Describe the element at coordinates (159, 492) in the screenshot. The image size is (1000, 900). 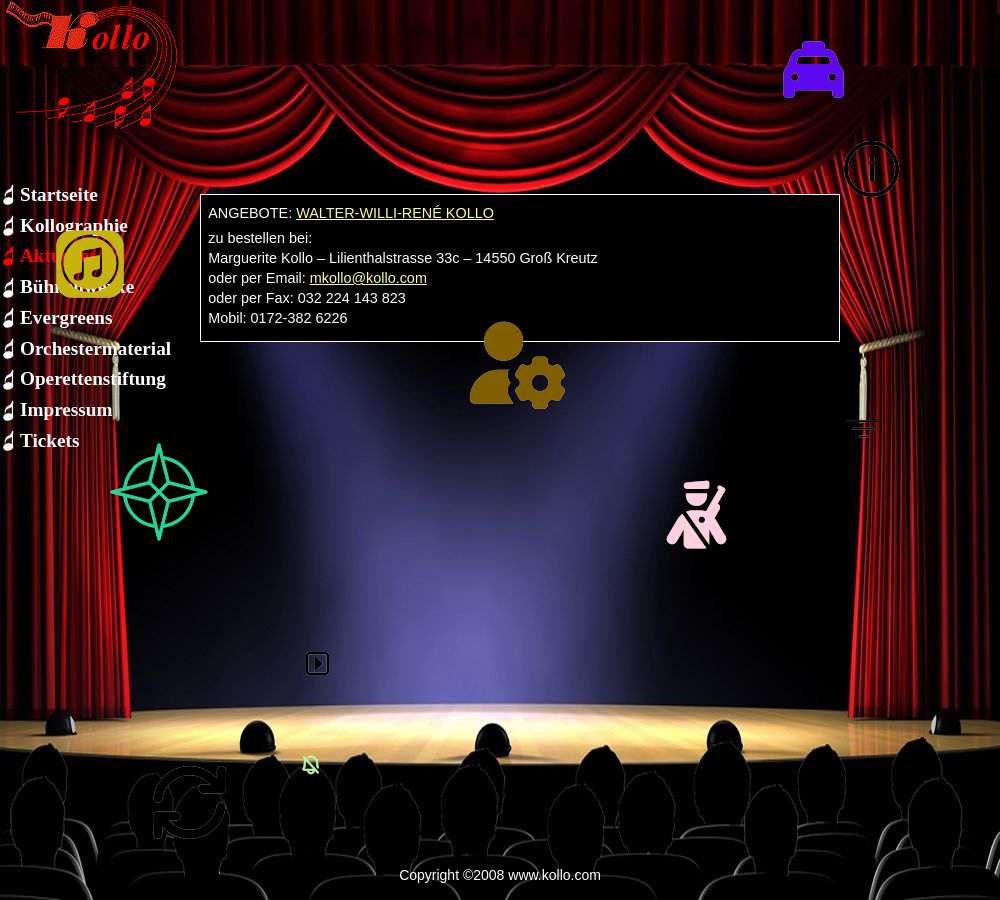
I see `access navigation or directional features` at that location.